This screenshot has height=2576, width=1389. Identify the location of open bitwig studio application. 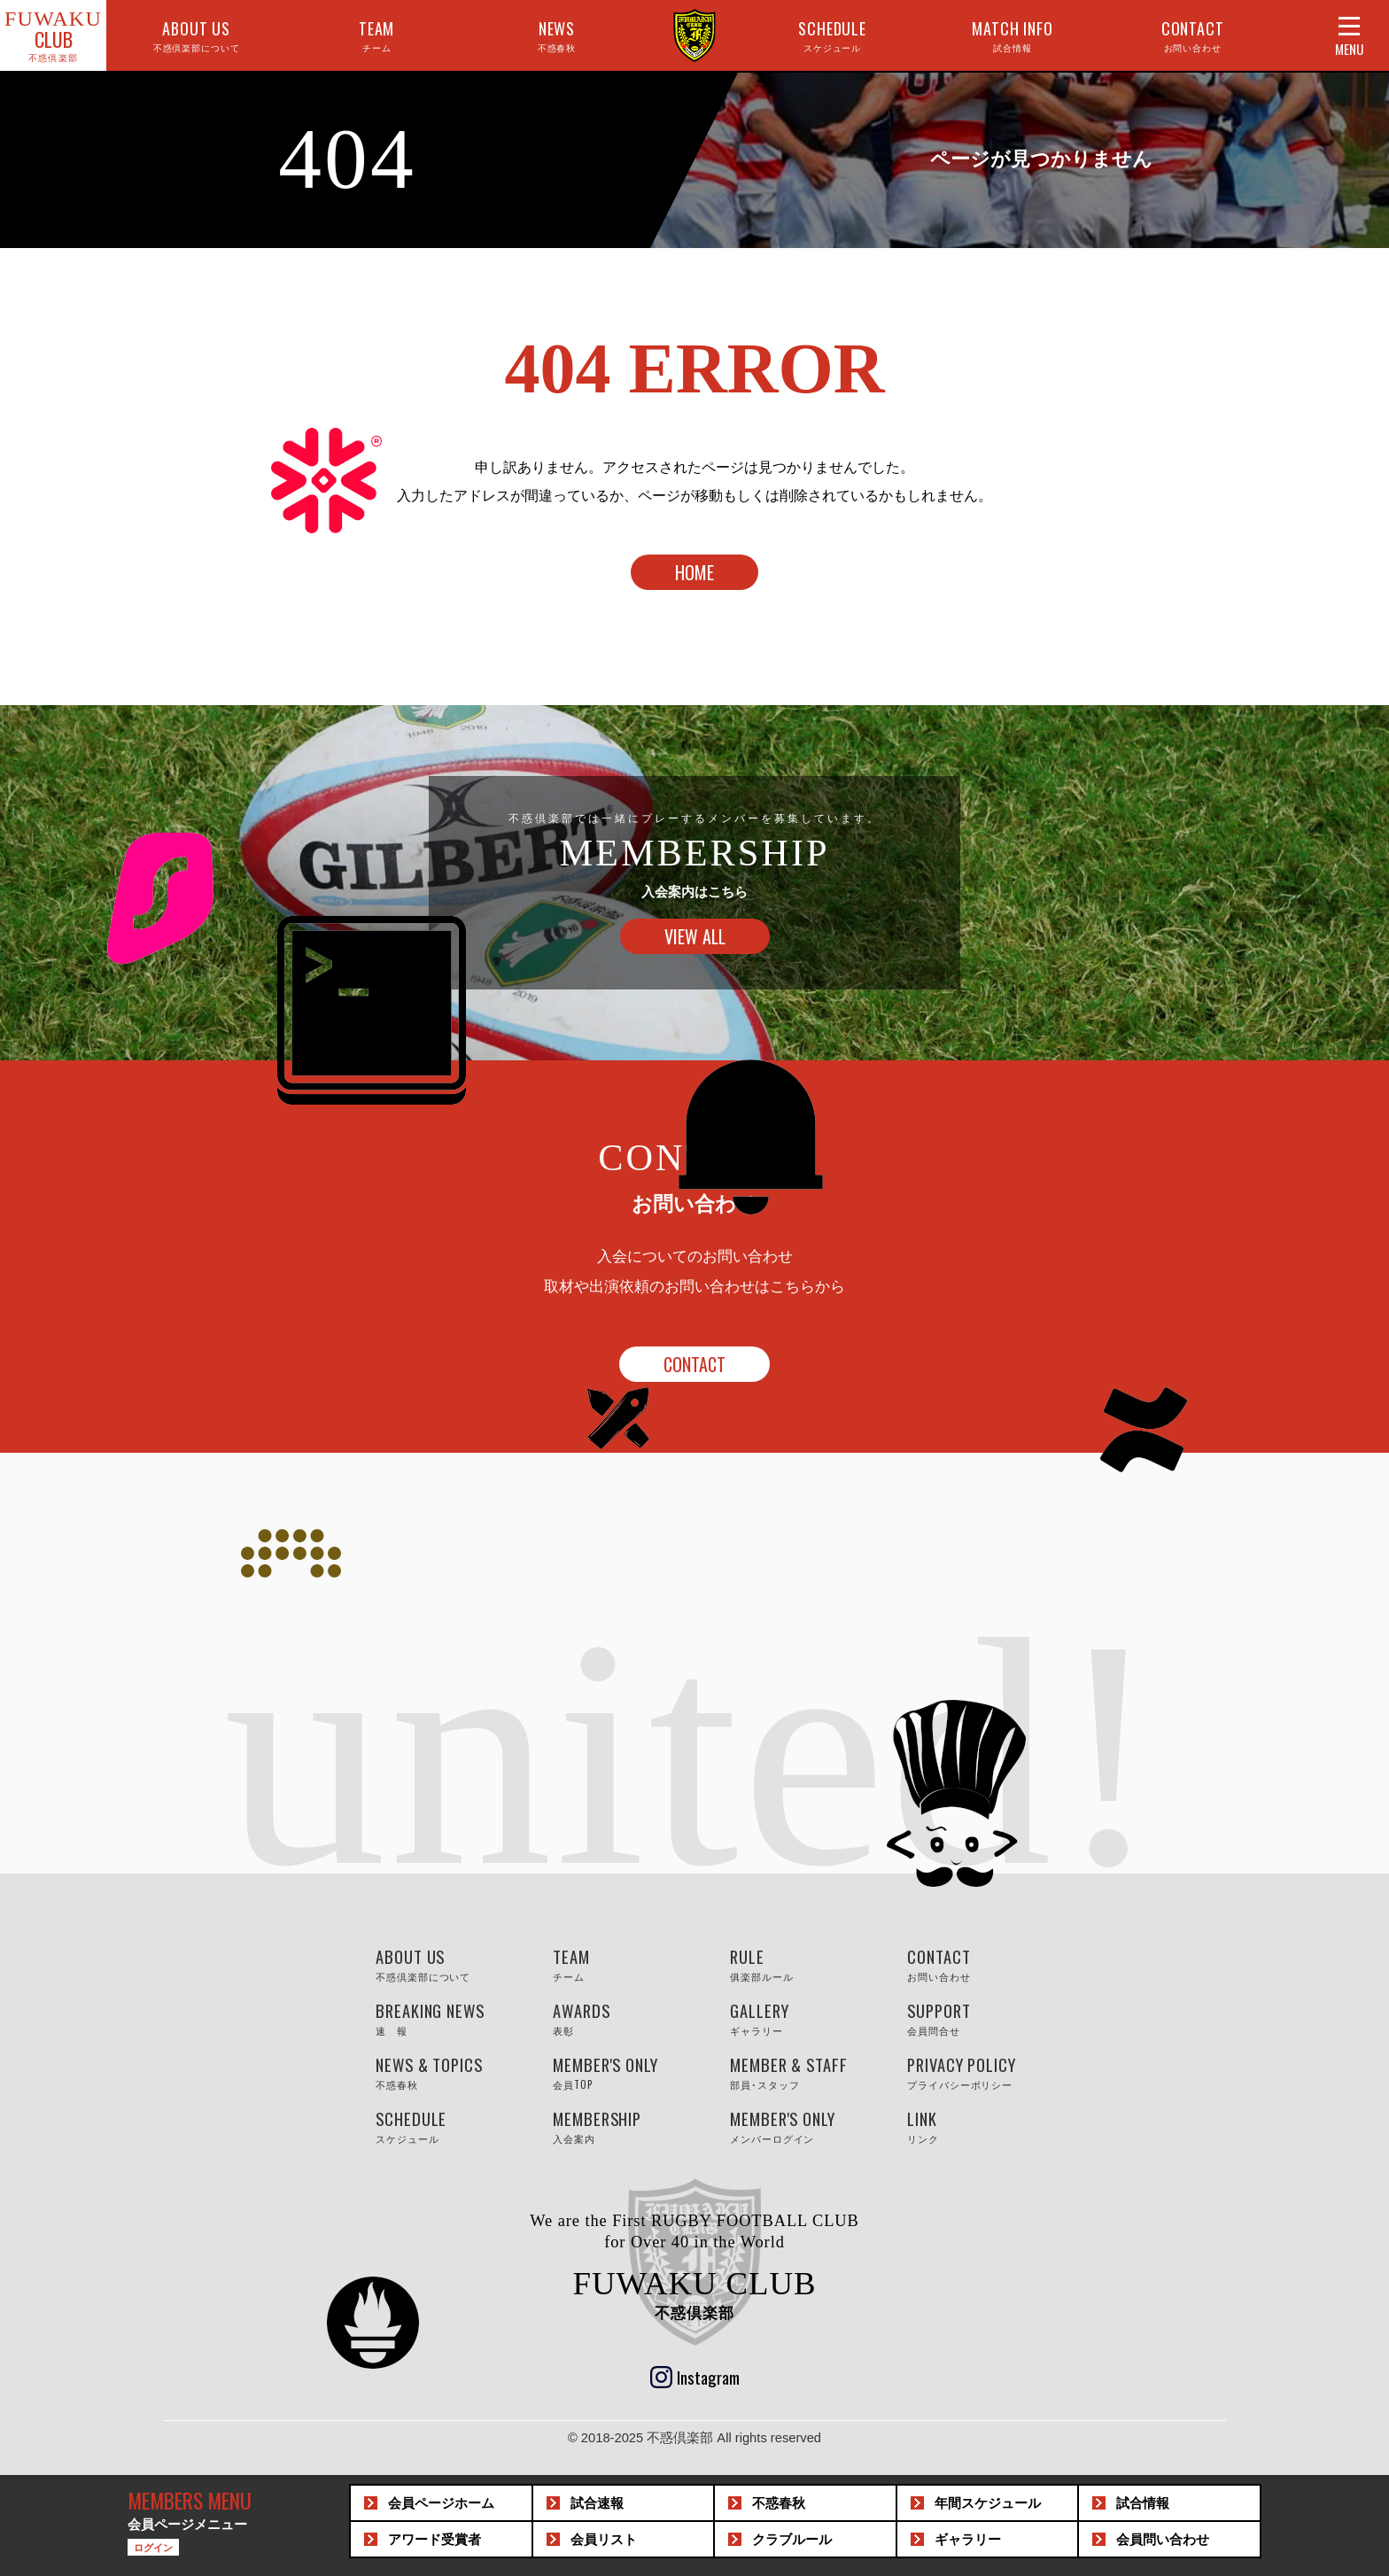
(291, 1553).